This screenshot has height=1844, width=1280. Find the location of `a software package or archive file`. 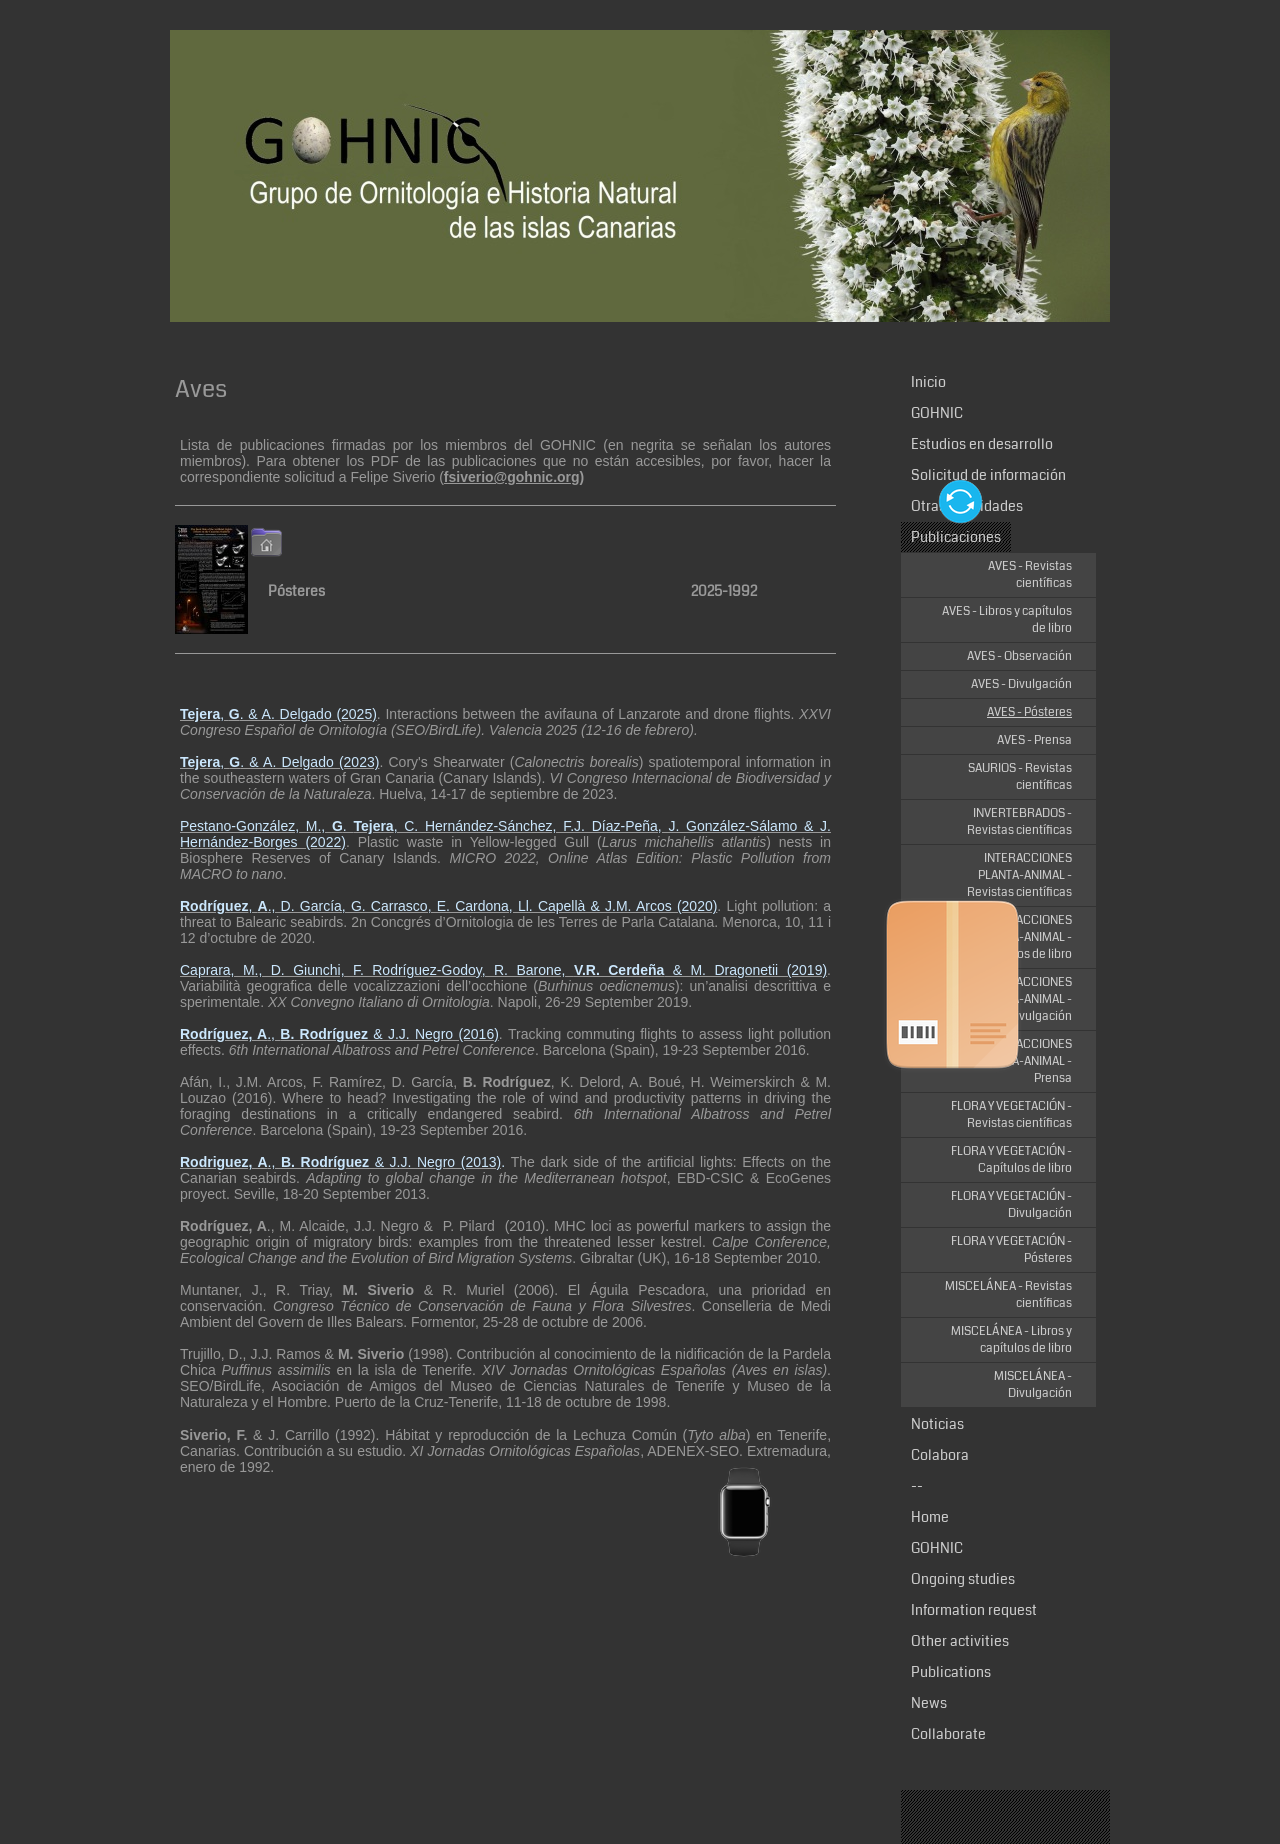

a software package or archive file is located at coordinates (952, 984).